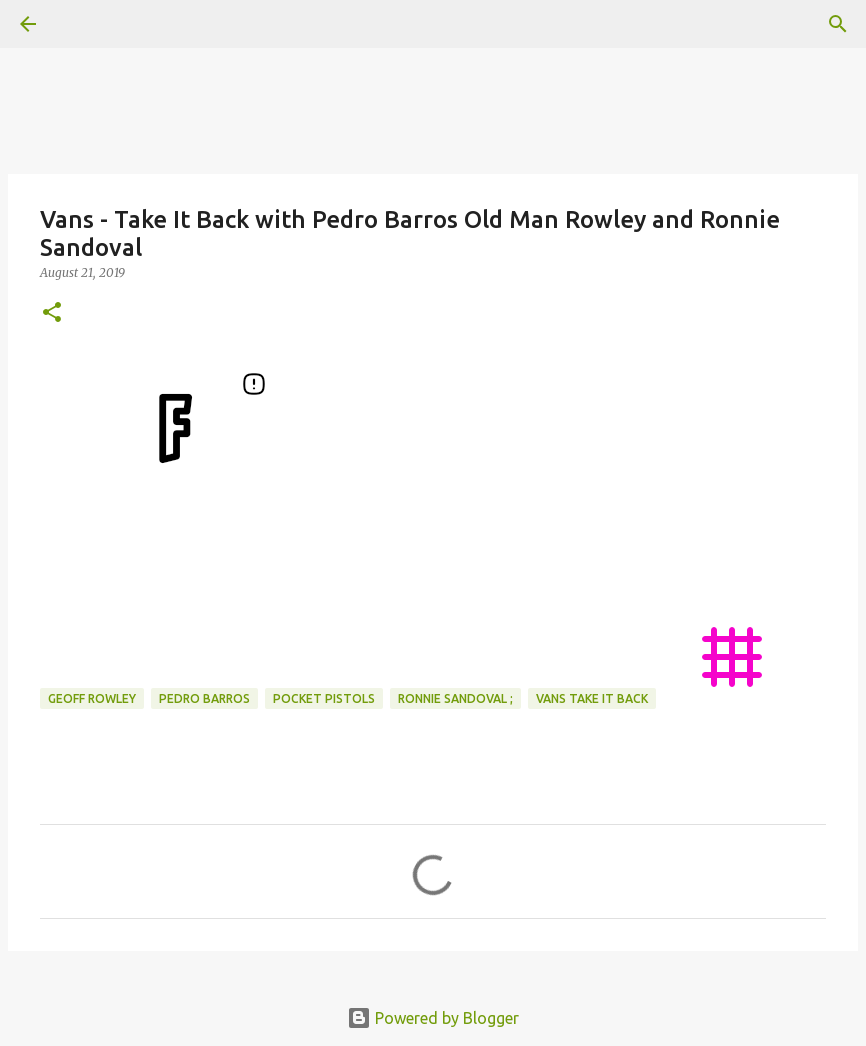 This screenshot has height=1046, width=866. Describe the element at coordinates (254, 384) in the screenshot. I see `view important alert or warning` at that location.